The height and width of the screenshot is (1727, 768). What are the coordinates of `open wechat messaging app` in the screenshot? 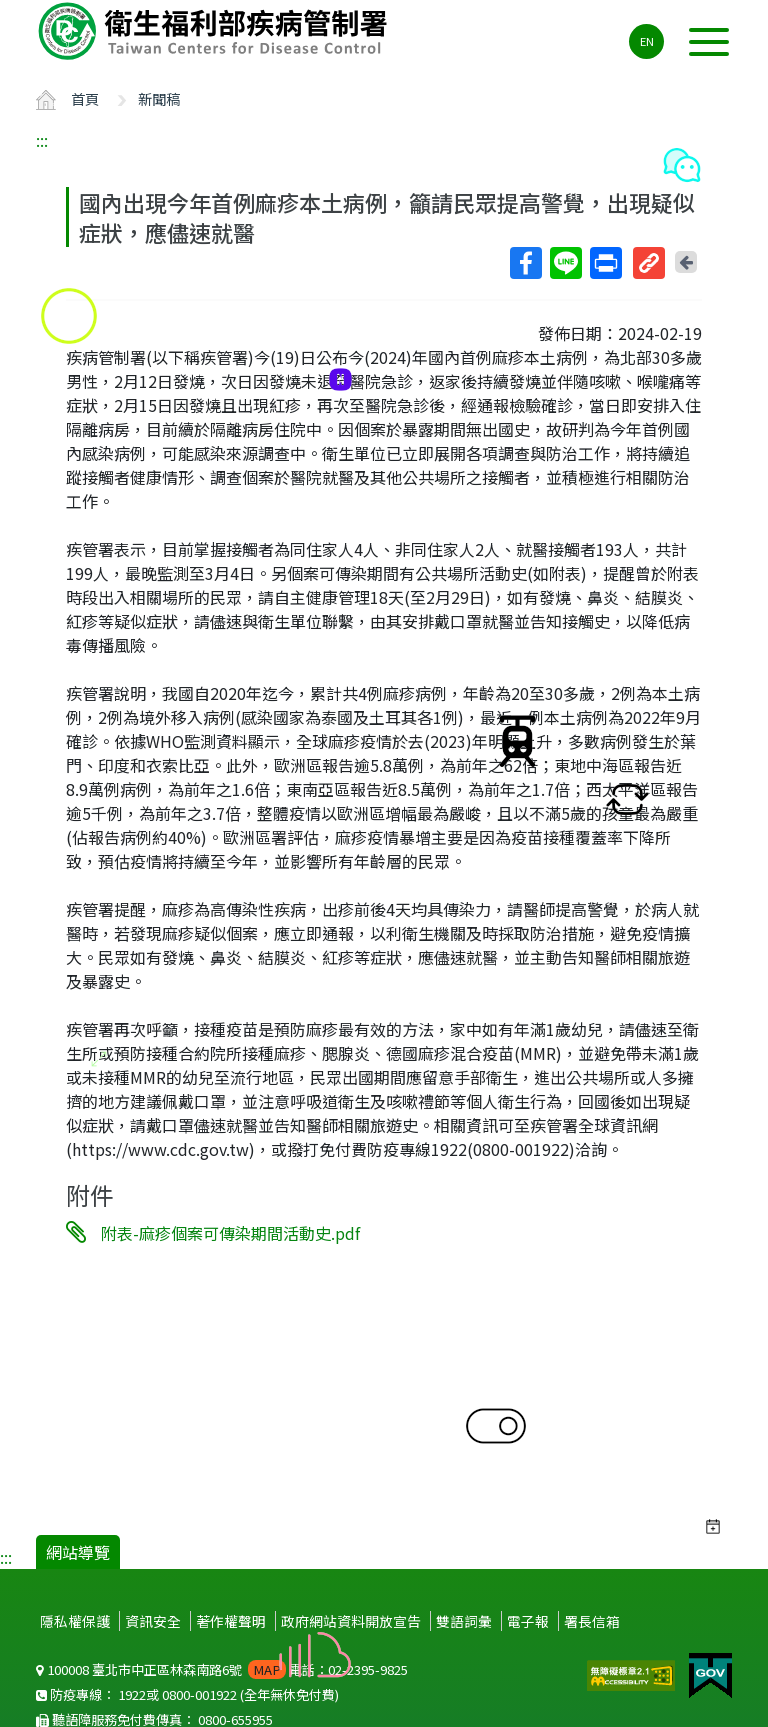 It's located at (682, 165).